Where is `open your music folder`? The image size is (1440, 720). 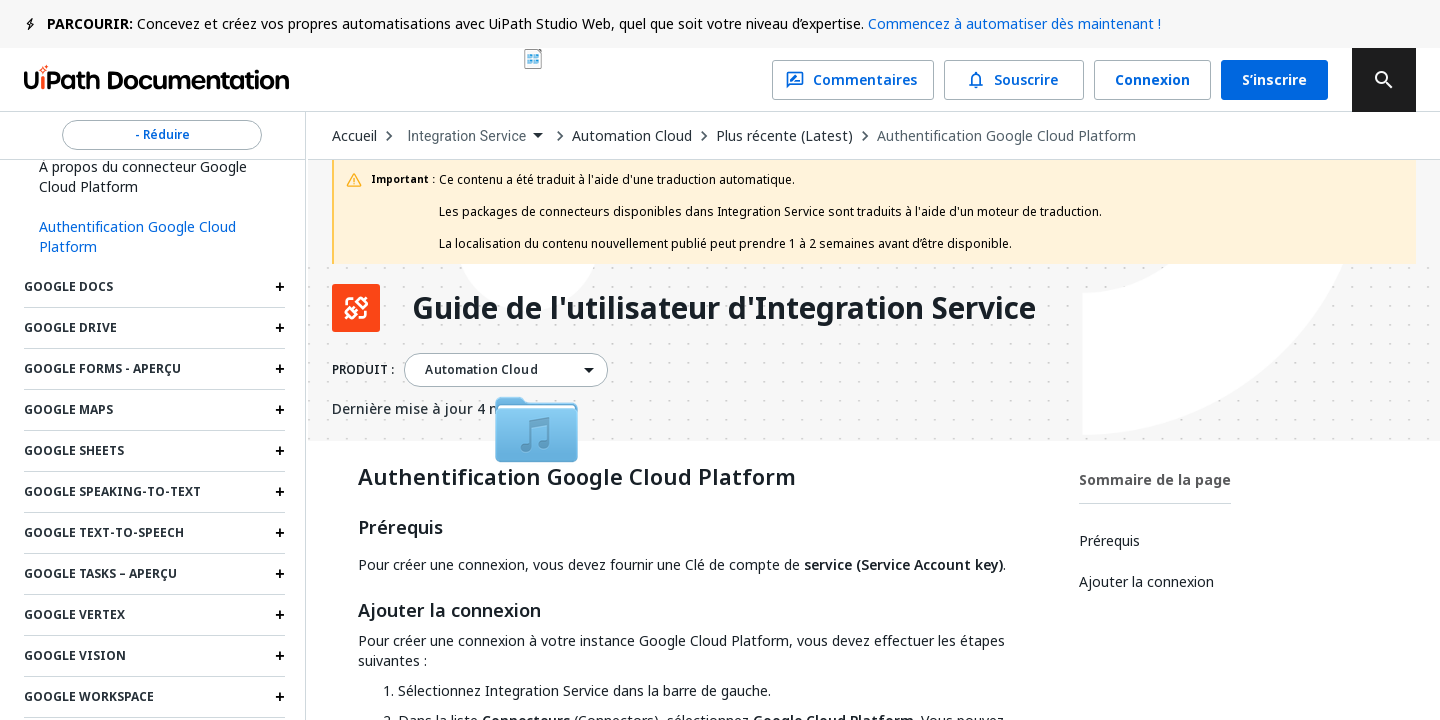 open your music folder is located at coordinates (536, 429).